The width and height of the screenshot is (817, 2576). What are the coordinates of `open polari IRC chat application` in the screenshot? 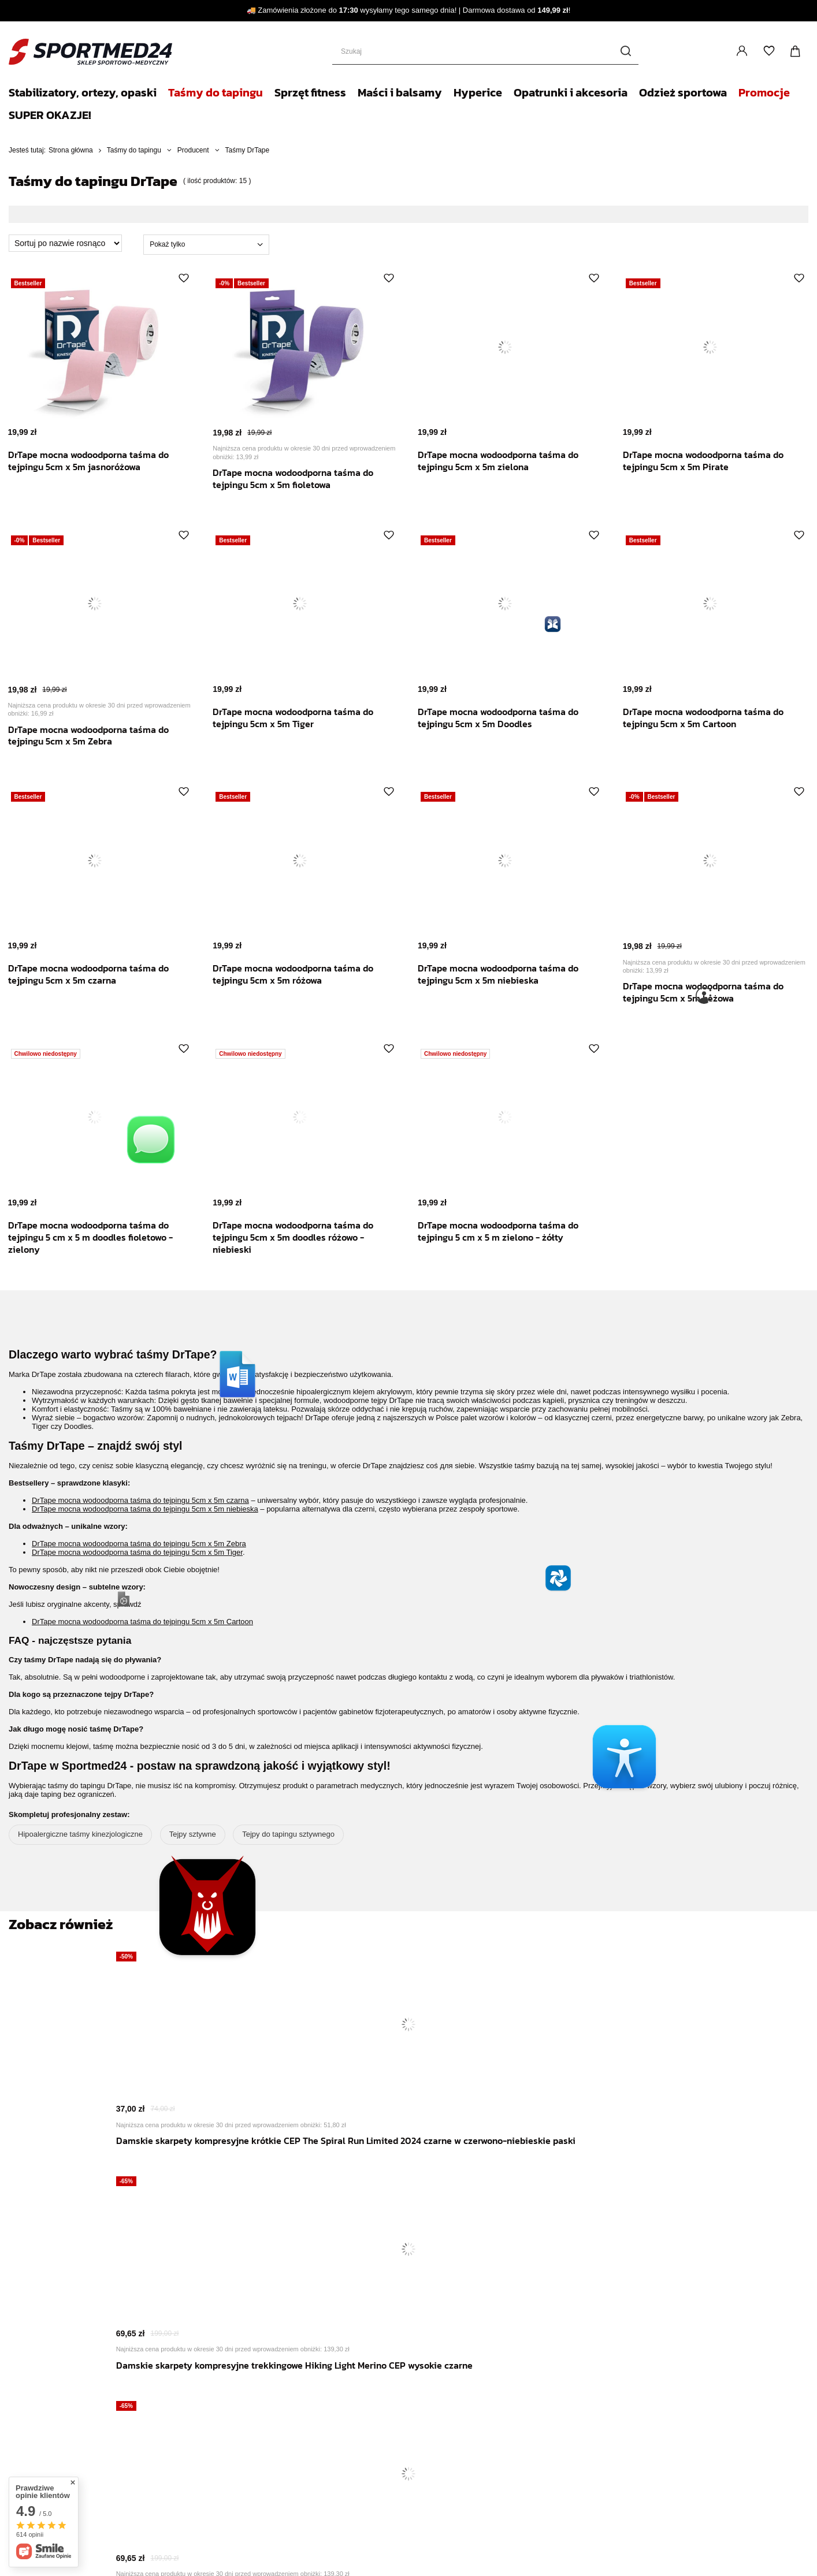 It's located at (151, 1140).